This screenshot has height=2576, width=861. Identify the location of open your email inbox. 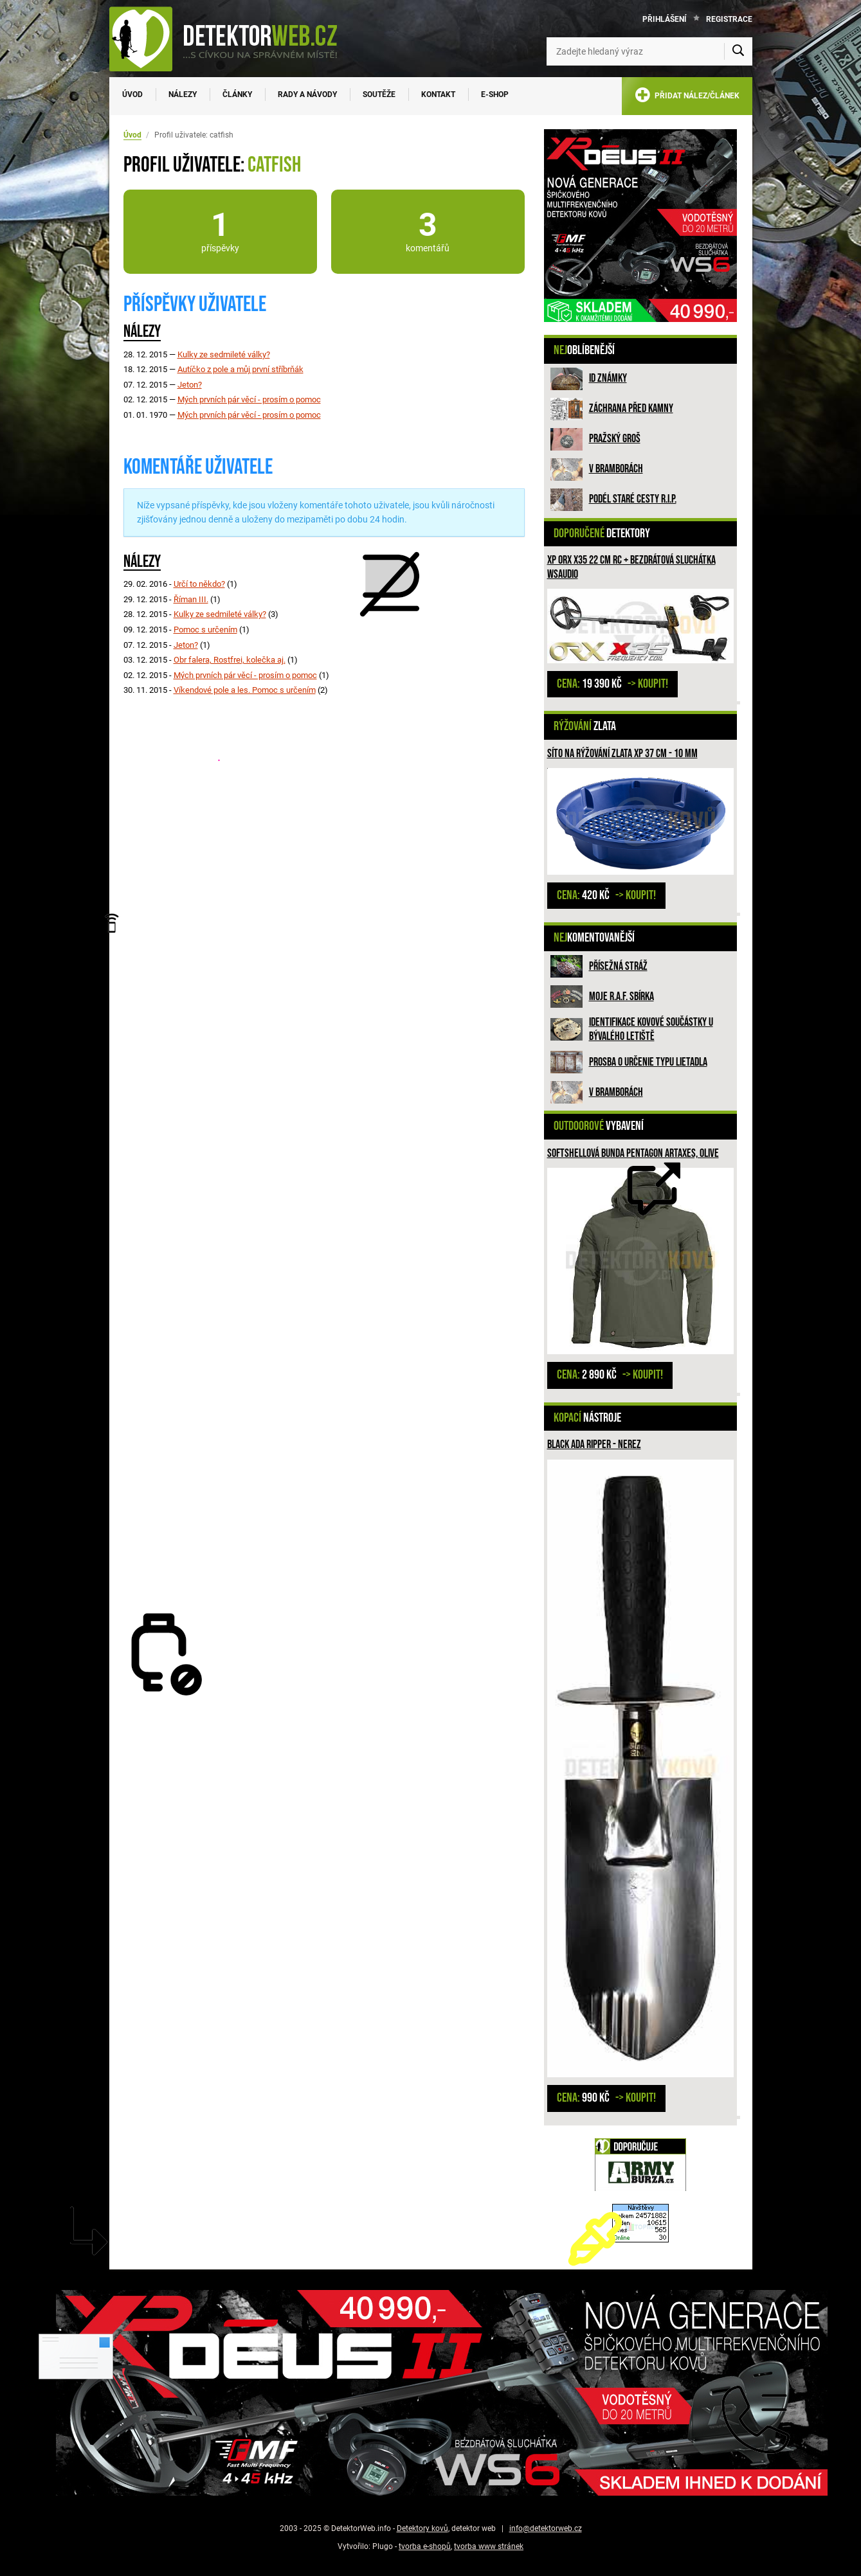
(76, 2357).